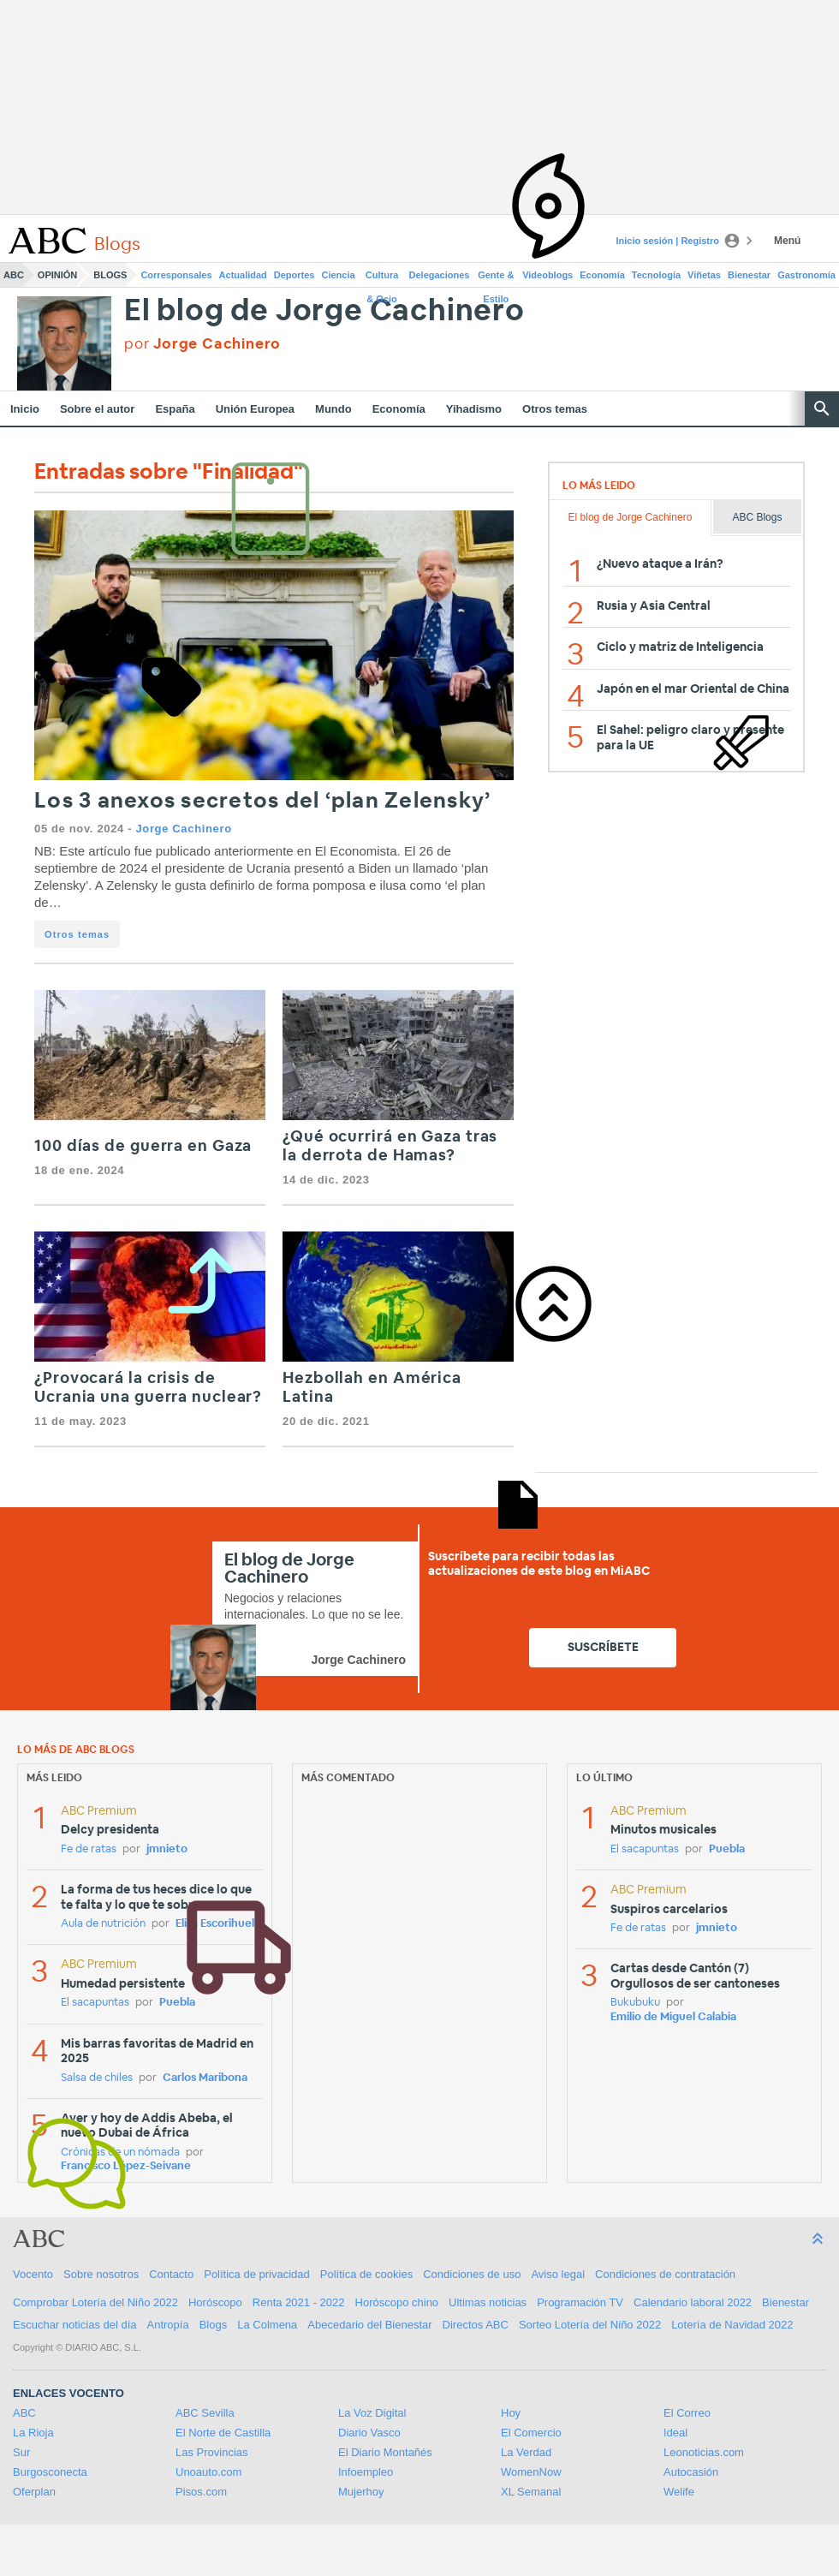  I want to click on navigate forward and up in a hierarchy, so click(200, 1280).